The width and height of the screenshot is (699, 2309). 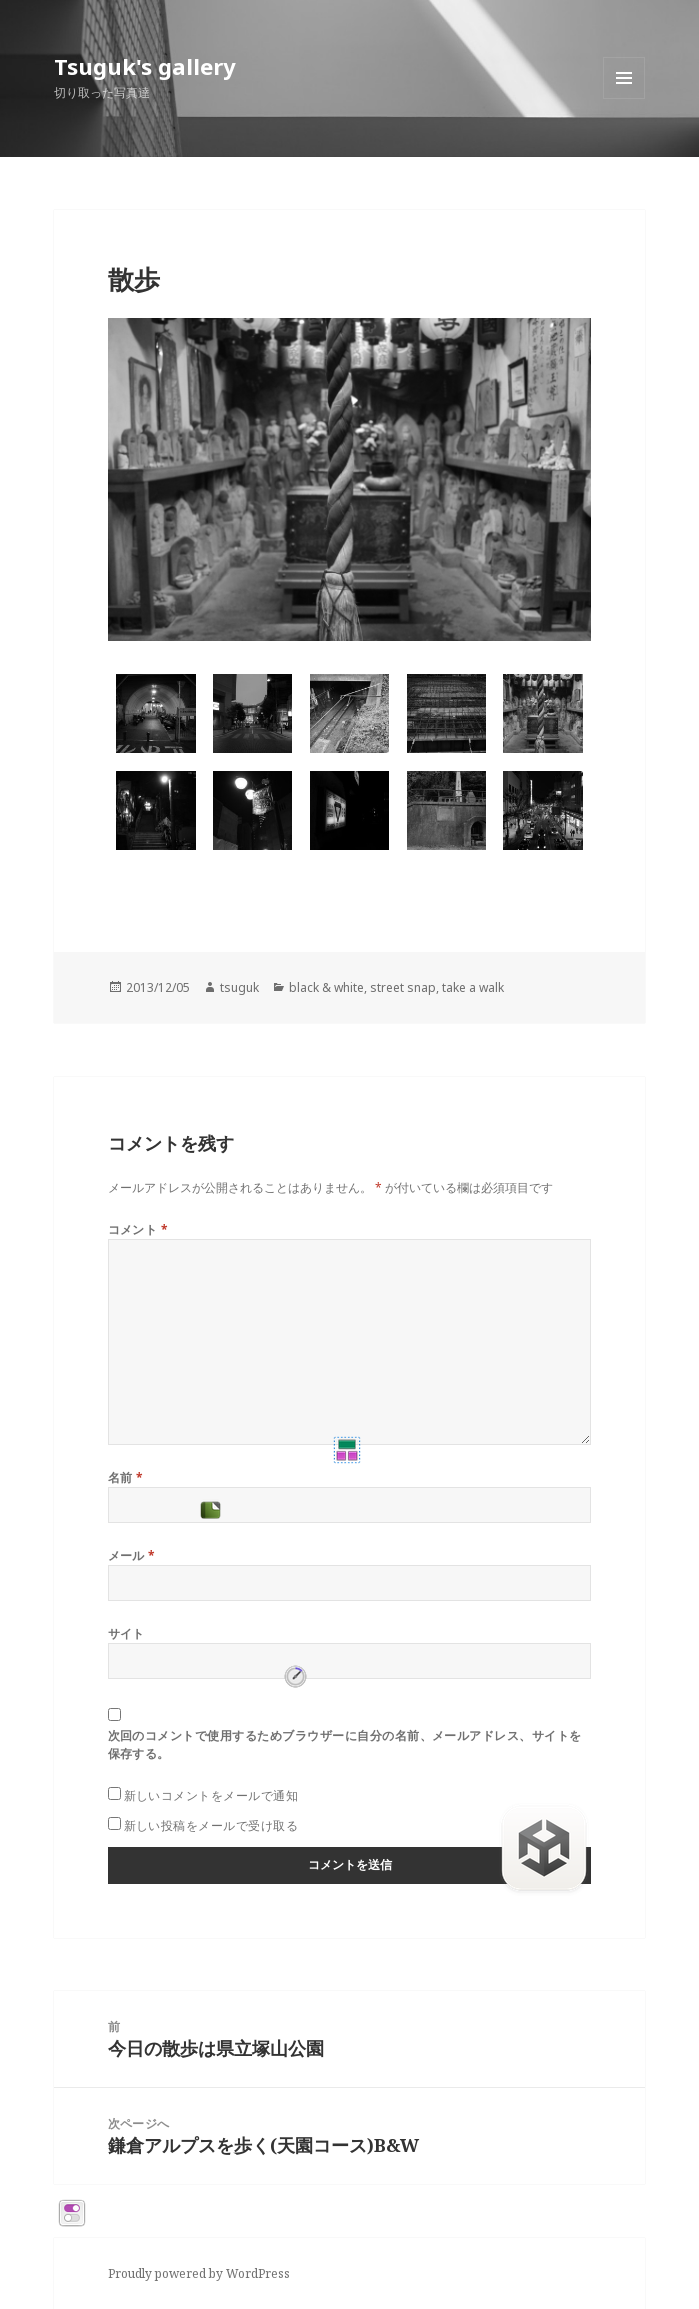 I want to click on change desktop wallpaper settings, so click(x=210, y=1509).